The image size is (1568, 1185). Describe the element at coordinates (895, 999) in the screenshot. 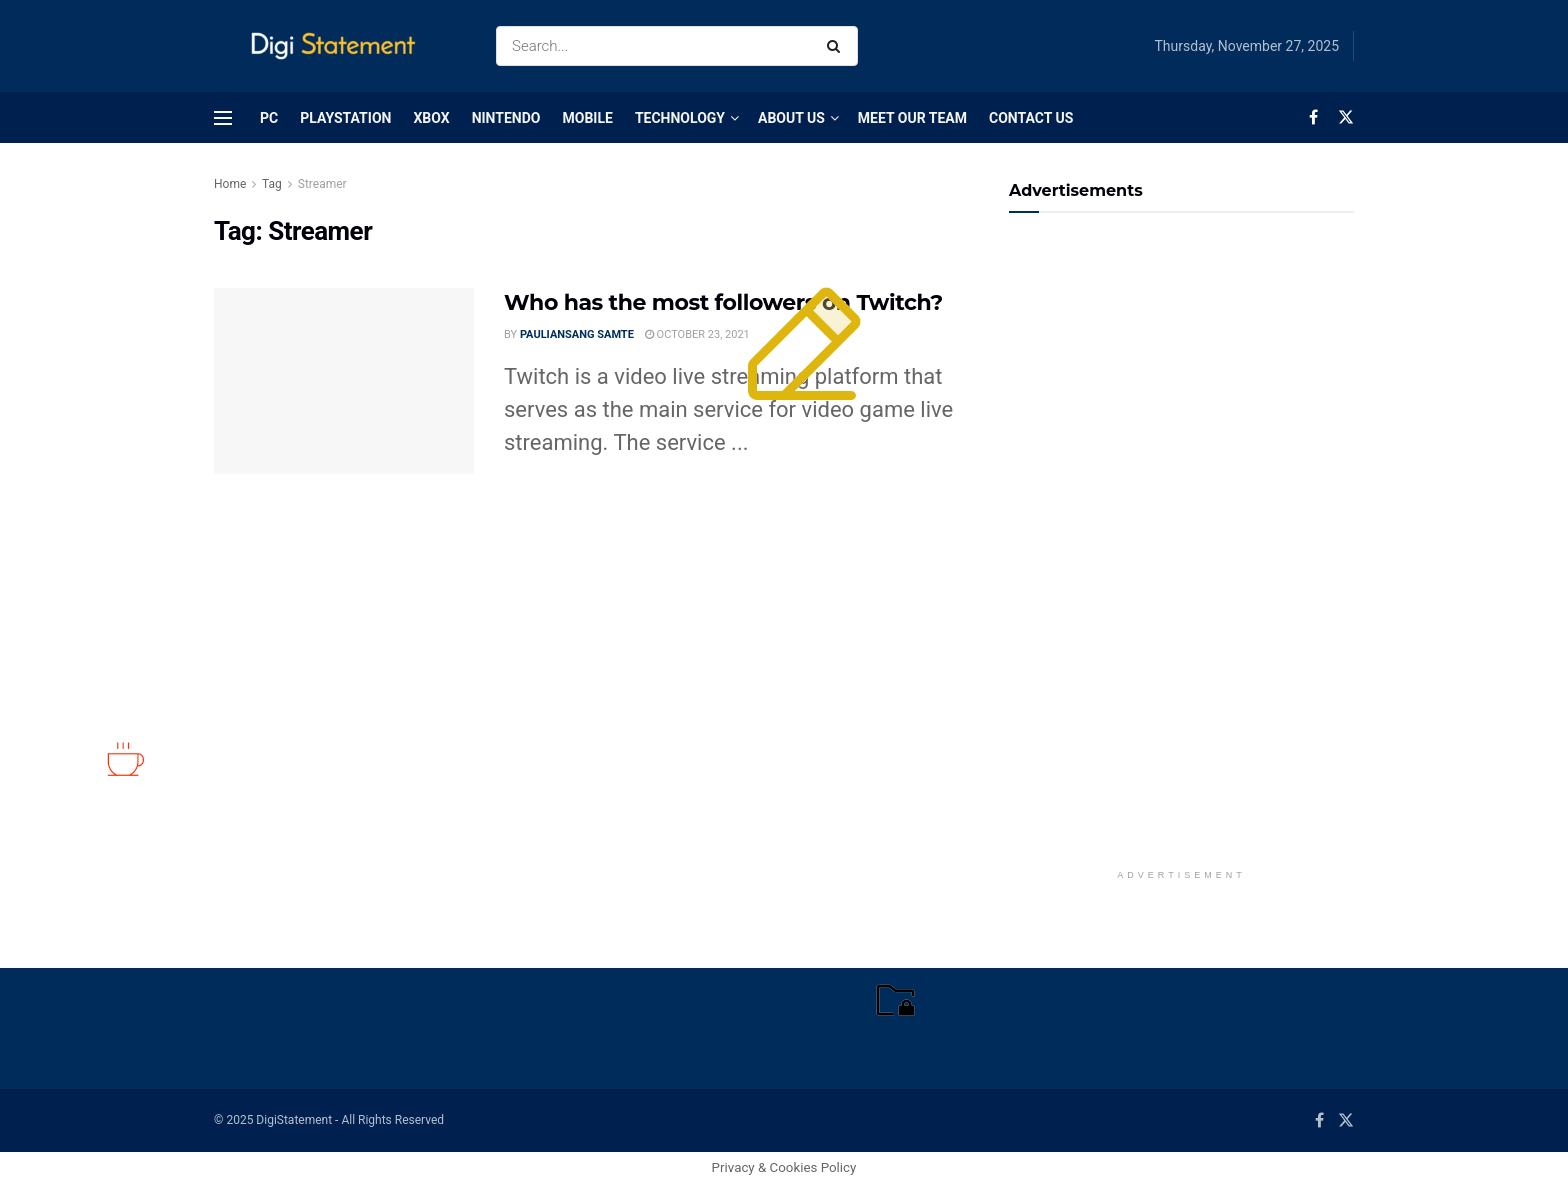

I see `access a password-protected folder` at that location.